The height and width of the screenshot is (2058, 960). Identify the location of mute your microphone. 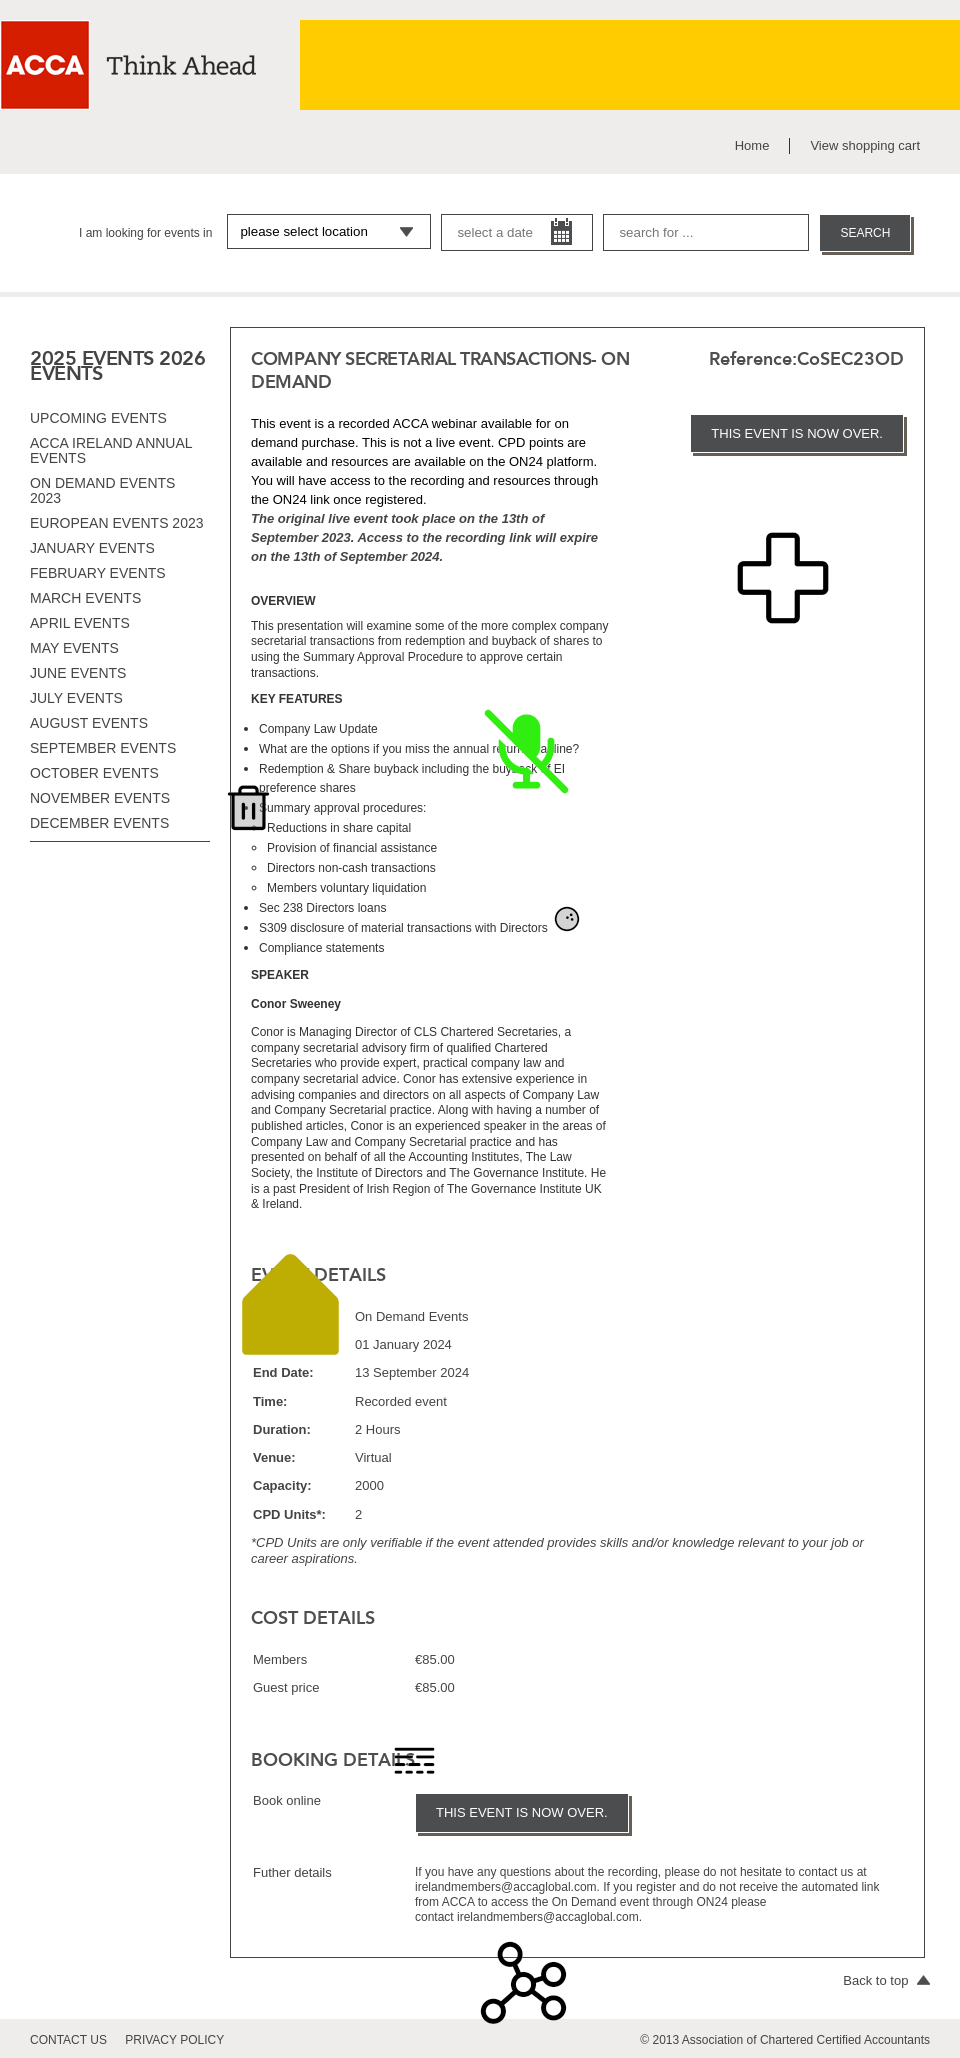
(526, 751).